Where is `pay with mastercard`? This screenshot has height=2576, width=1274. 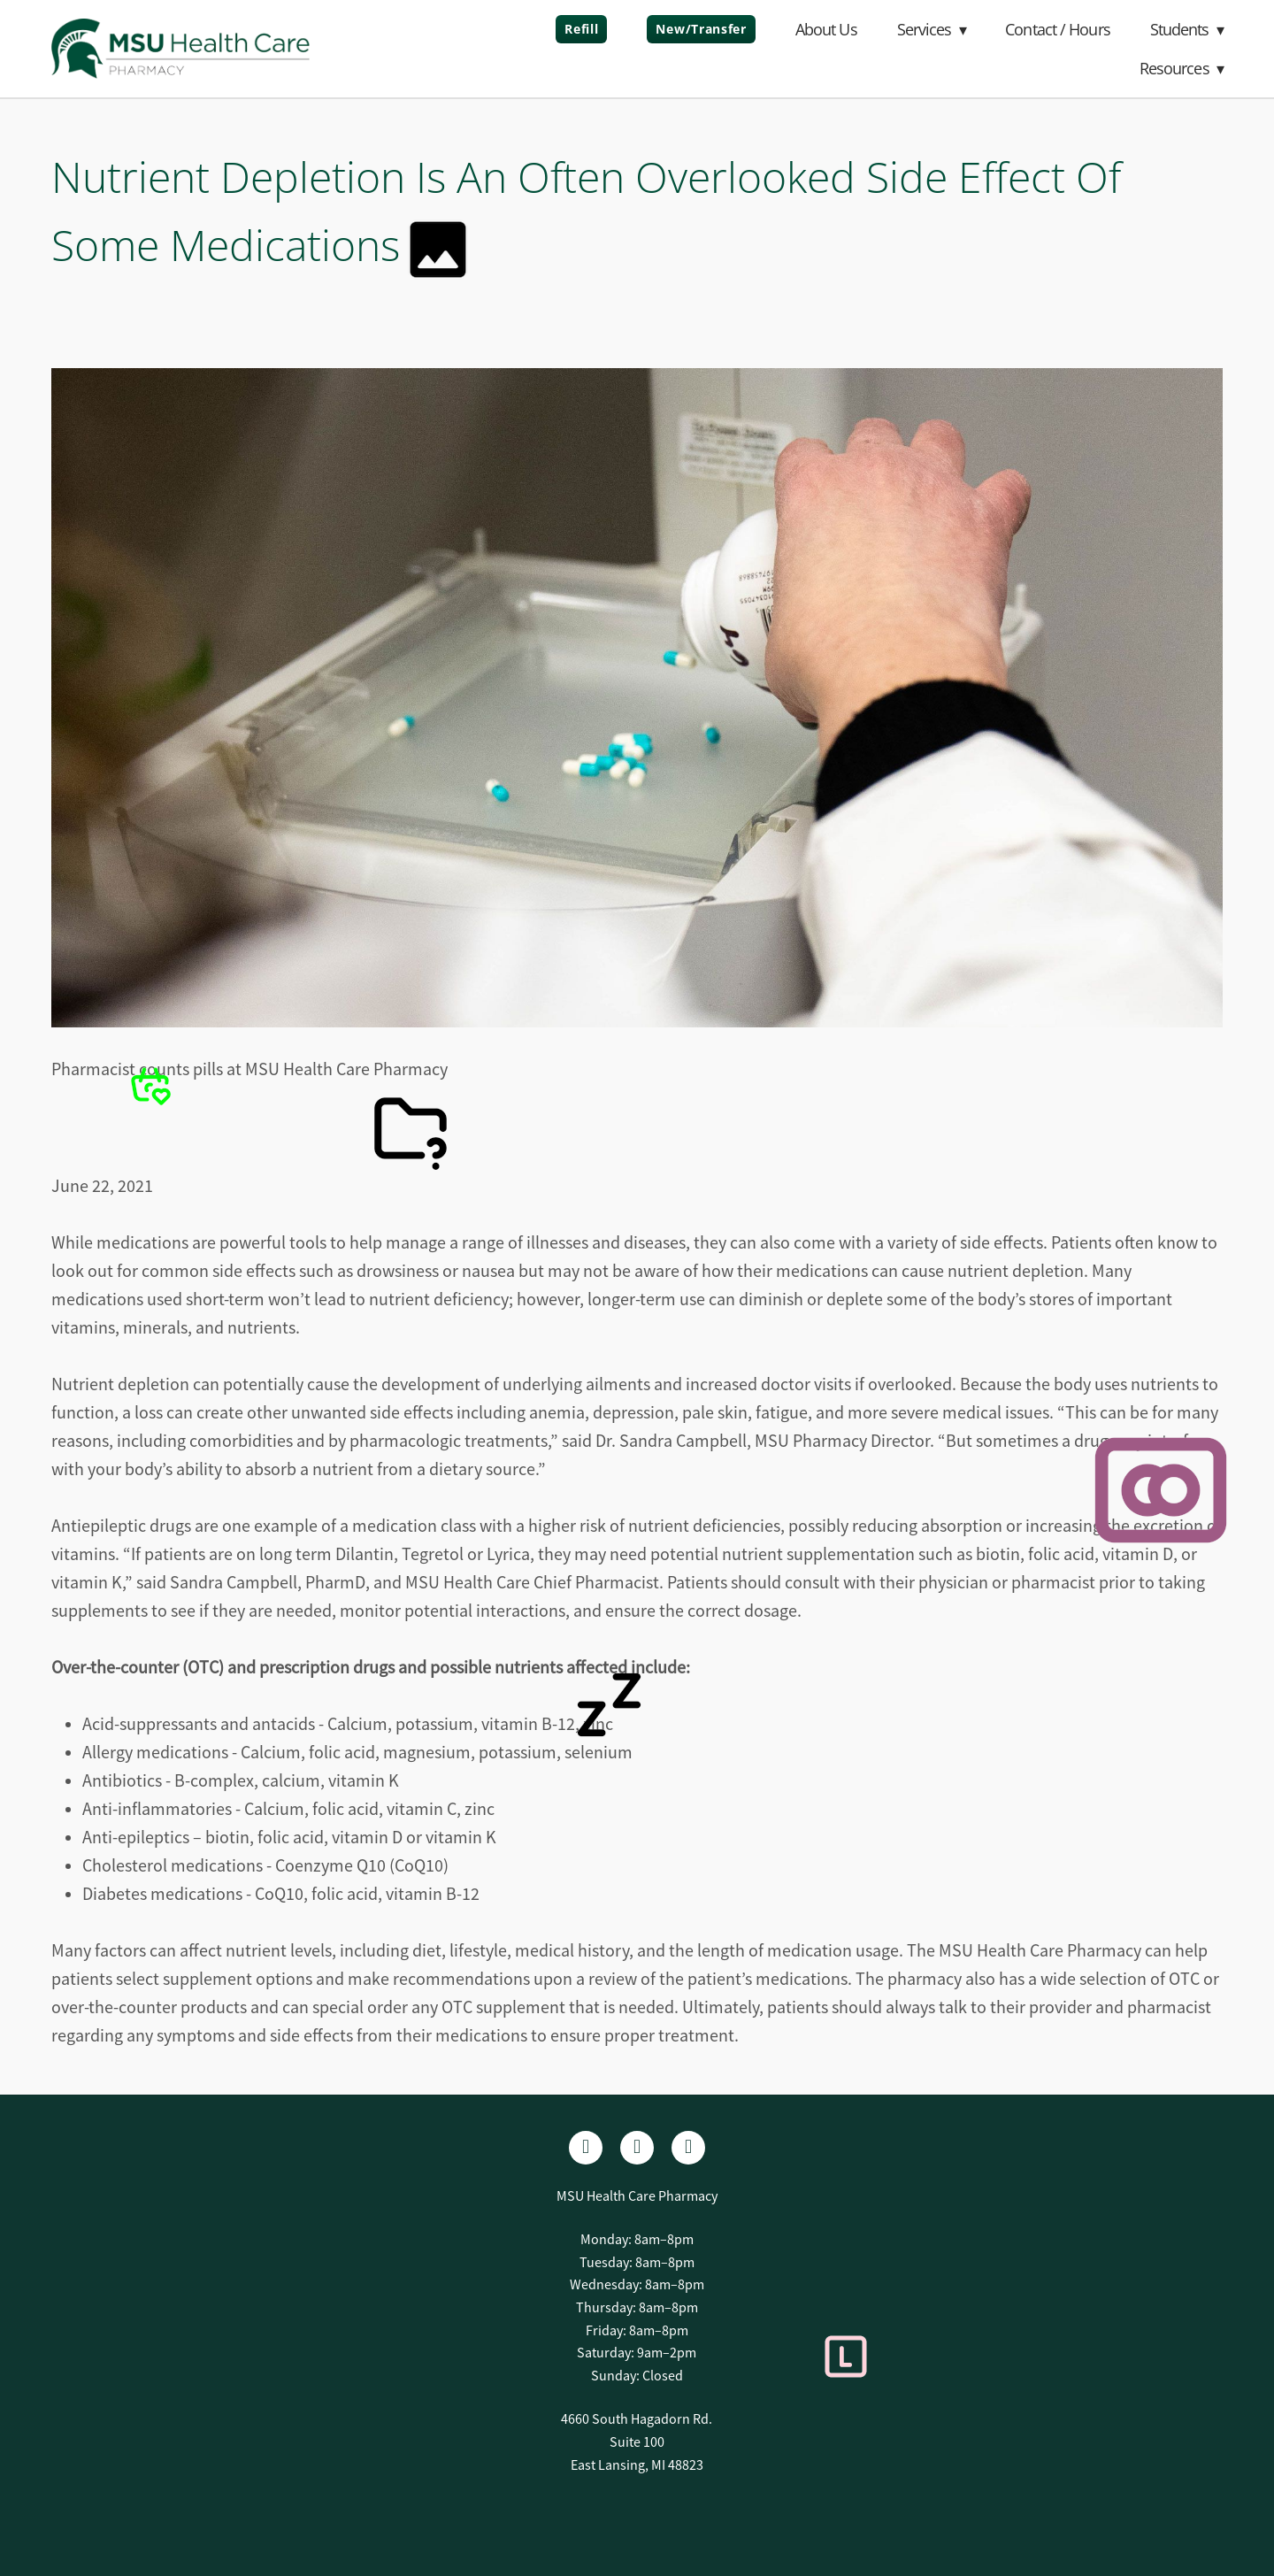
pay with mastercard is located at coordinates (1161, 1490).